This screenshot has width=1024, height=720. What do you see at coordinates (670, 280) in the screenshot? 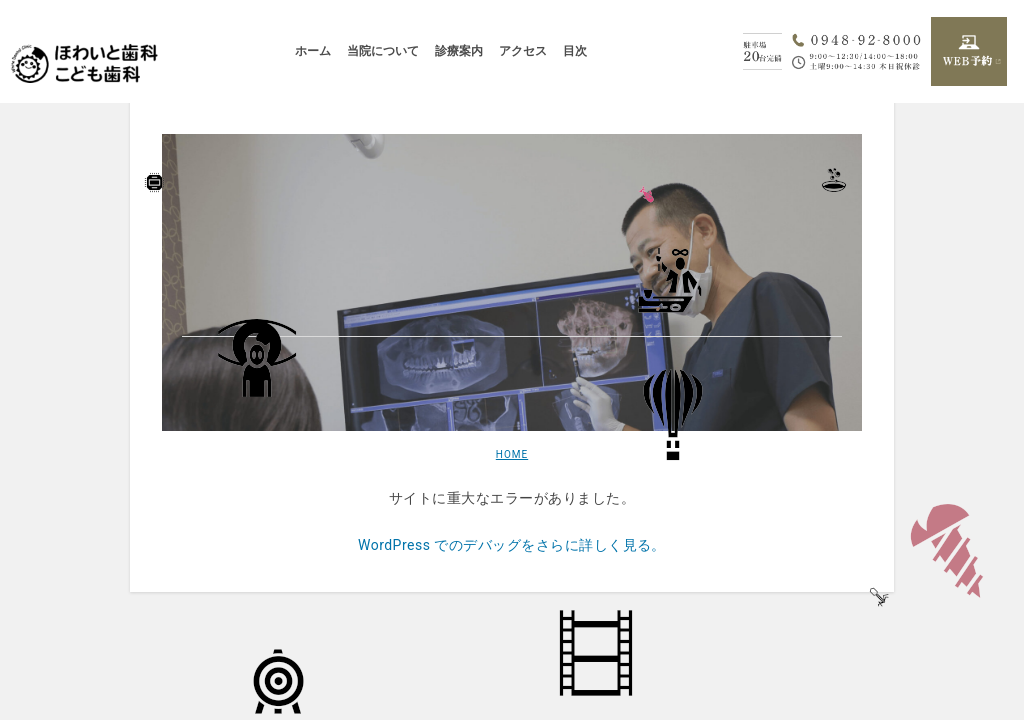
I see `view the magician tarot card` at bounding box center [670, 280].